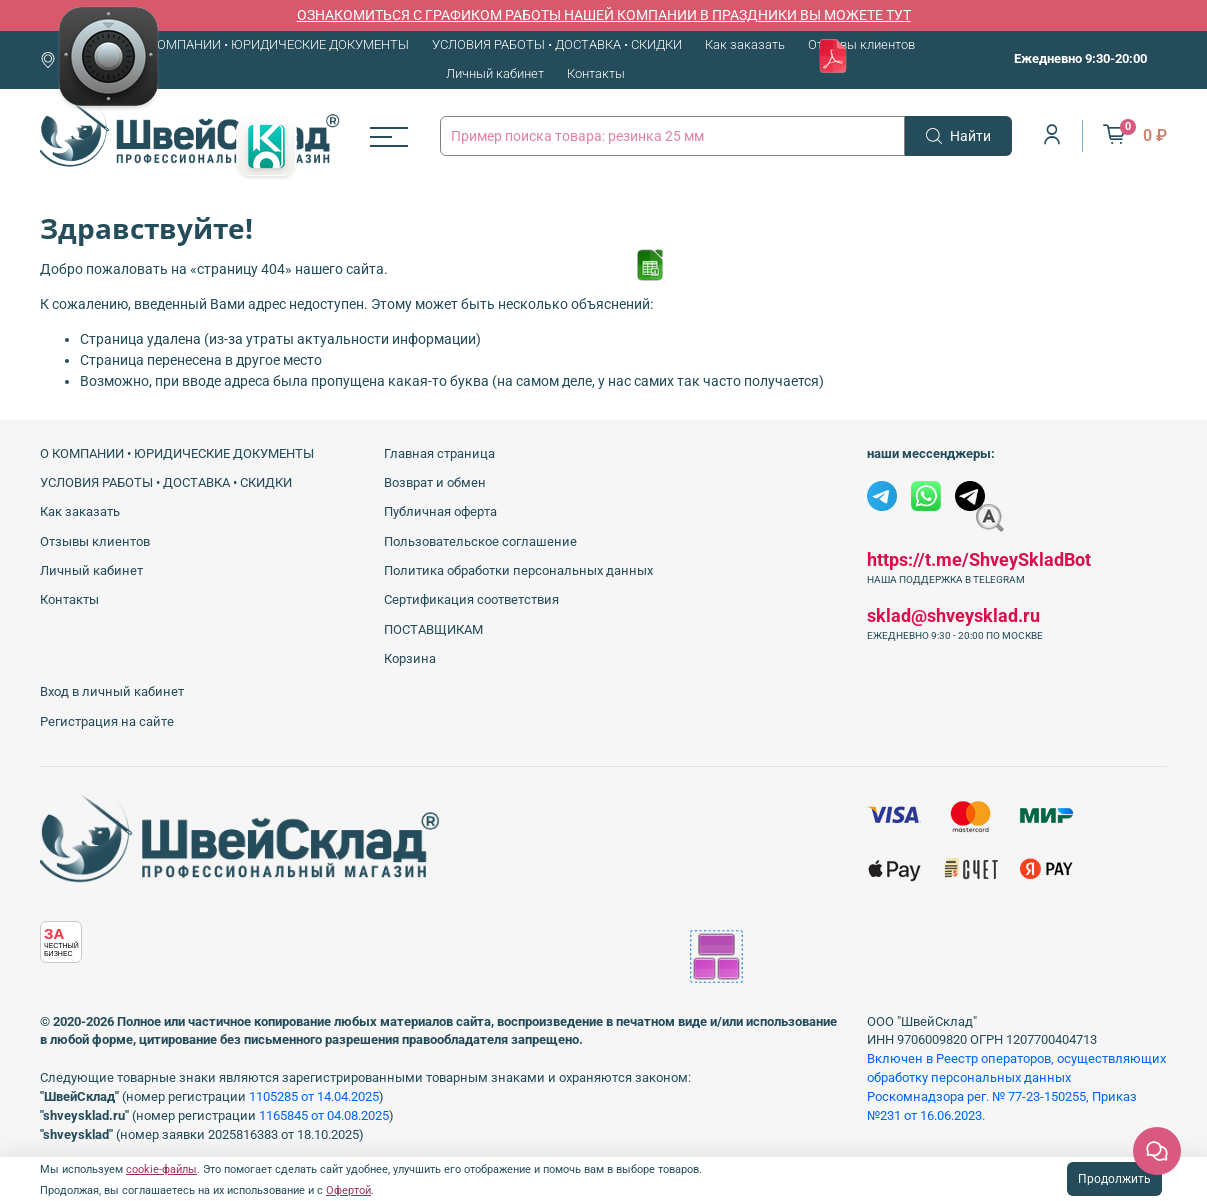 The width and height of the screenshot is (1207, 1201). What do you see at coordinates (108, 56) in the screenshot?
I see `open security and privacy settings` at bounding box center [108, 56].